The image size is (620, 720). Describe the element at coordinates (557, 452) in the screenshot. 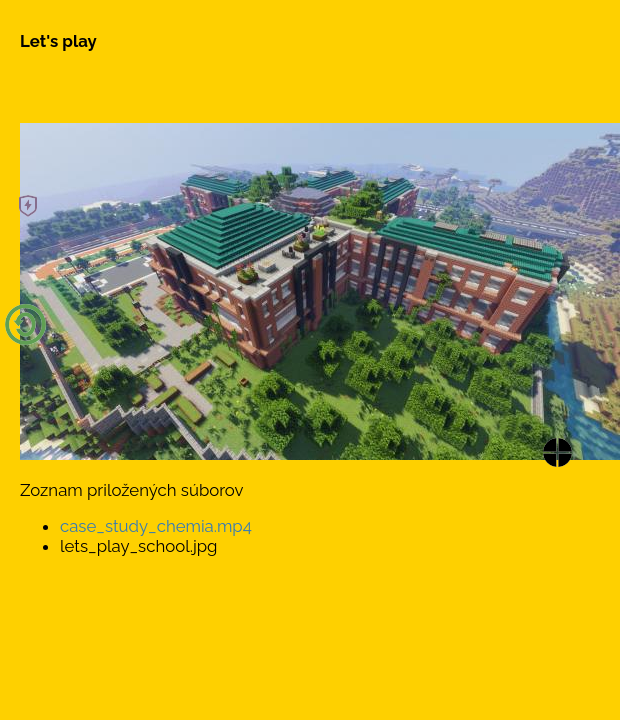

I see `quarto publishing system logo` at that location.